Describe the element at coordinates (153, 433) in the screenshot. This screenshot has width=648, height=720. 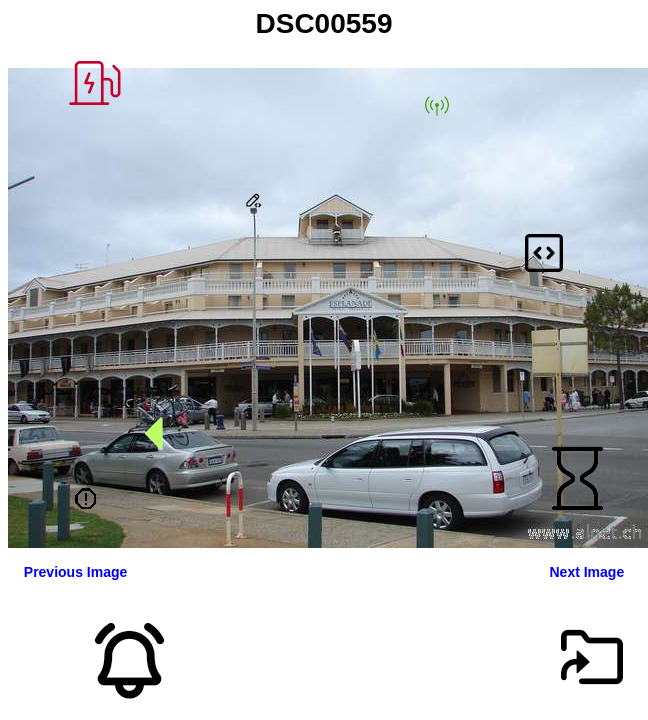
I see `navigate back to the previous screen` at that location.